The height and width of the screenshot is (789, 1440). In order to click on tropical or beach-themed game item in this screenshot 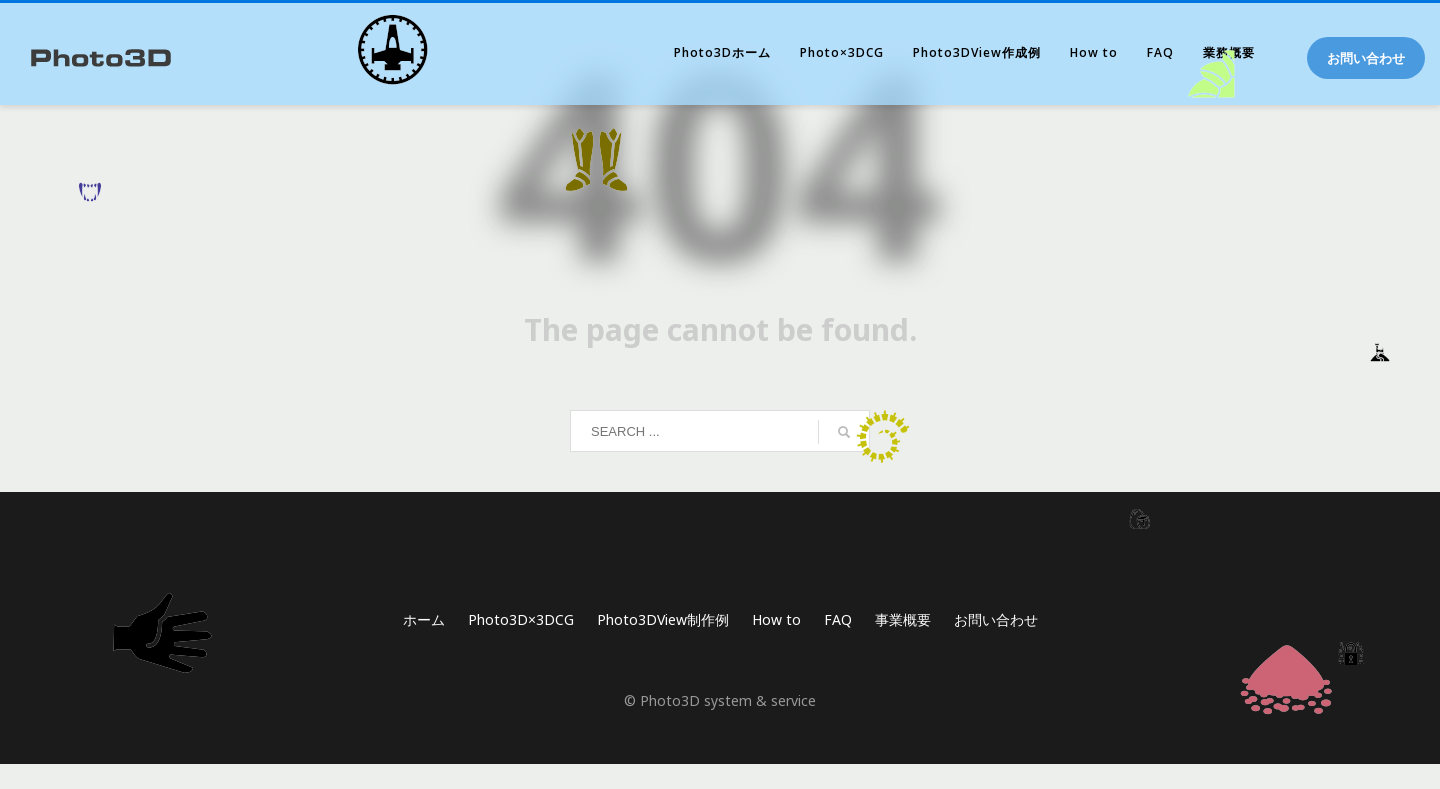, I will do `click(1140, 519)`.